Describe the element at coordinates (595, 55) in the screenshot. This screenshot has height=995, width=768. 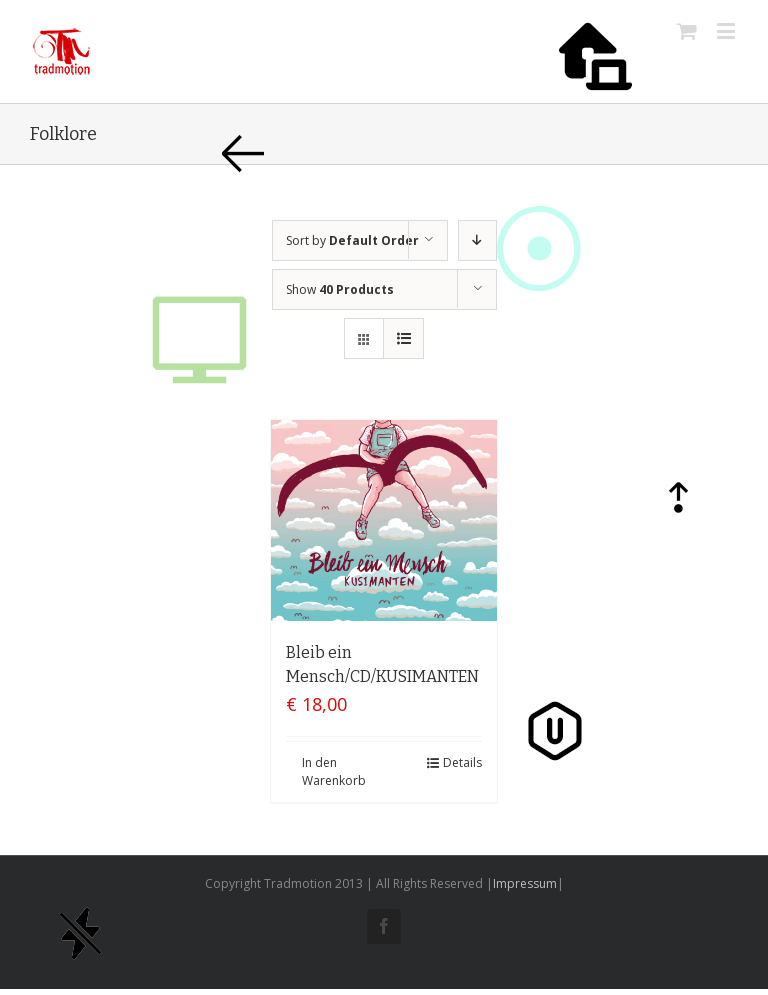
I see `work from home or remote work mode` at that location.